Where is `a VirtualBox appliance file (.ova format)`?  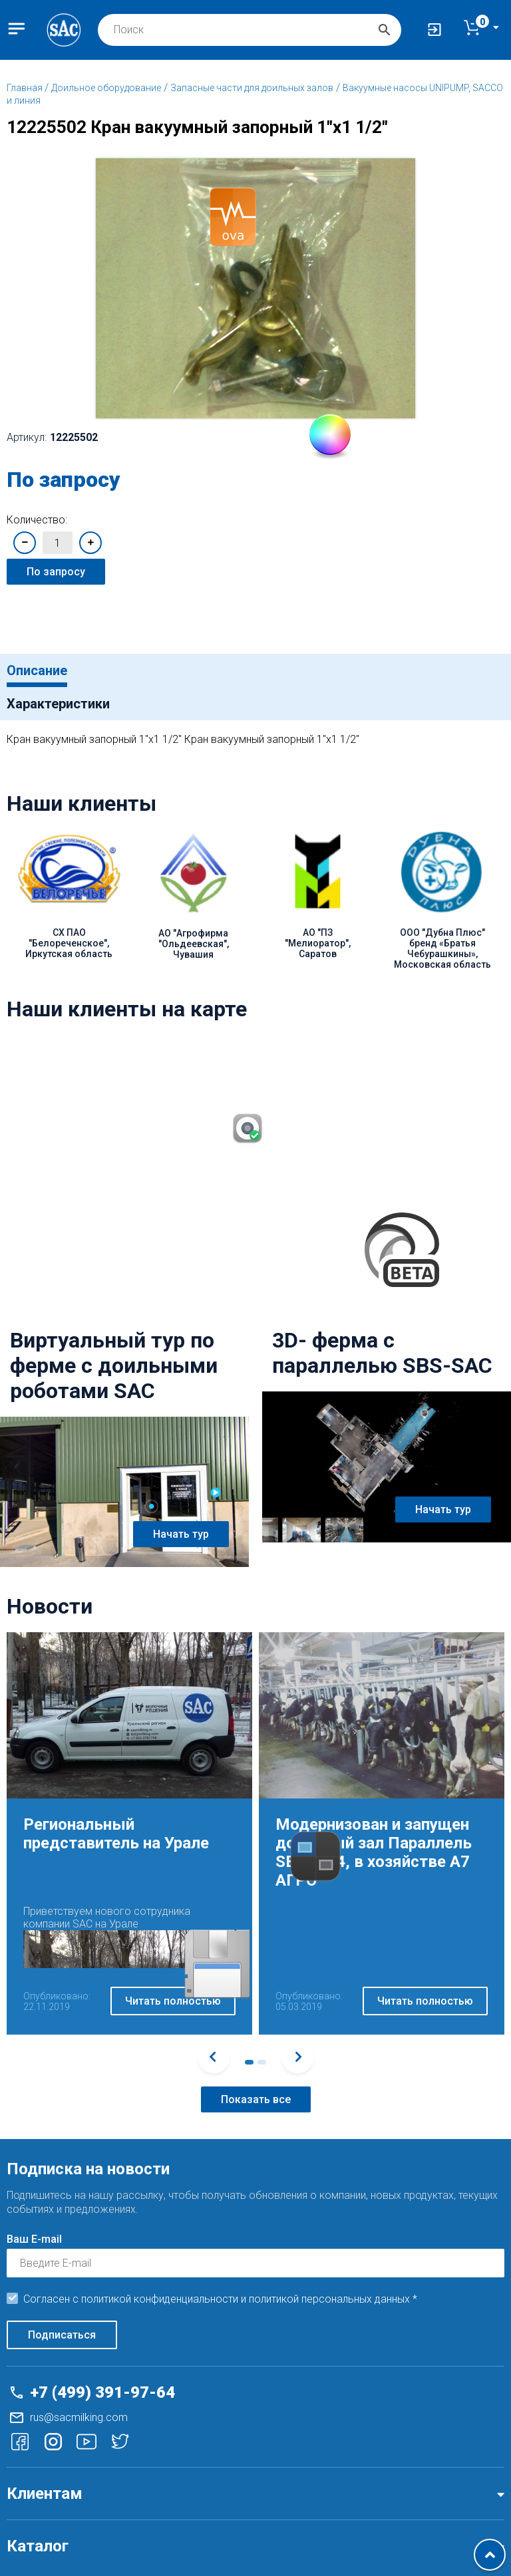 a VirtualBox appliance file (.ova format) is located at coordinates (233, 217).